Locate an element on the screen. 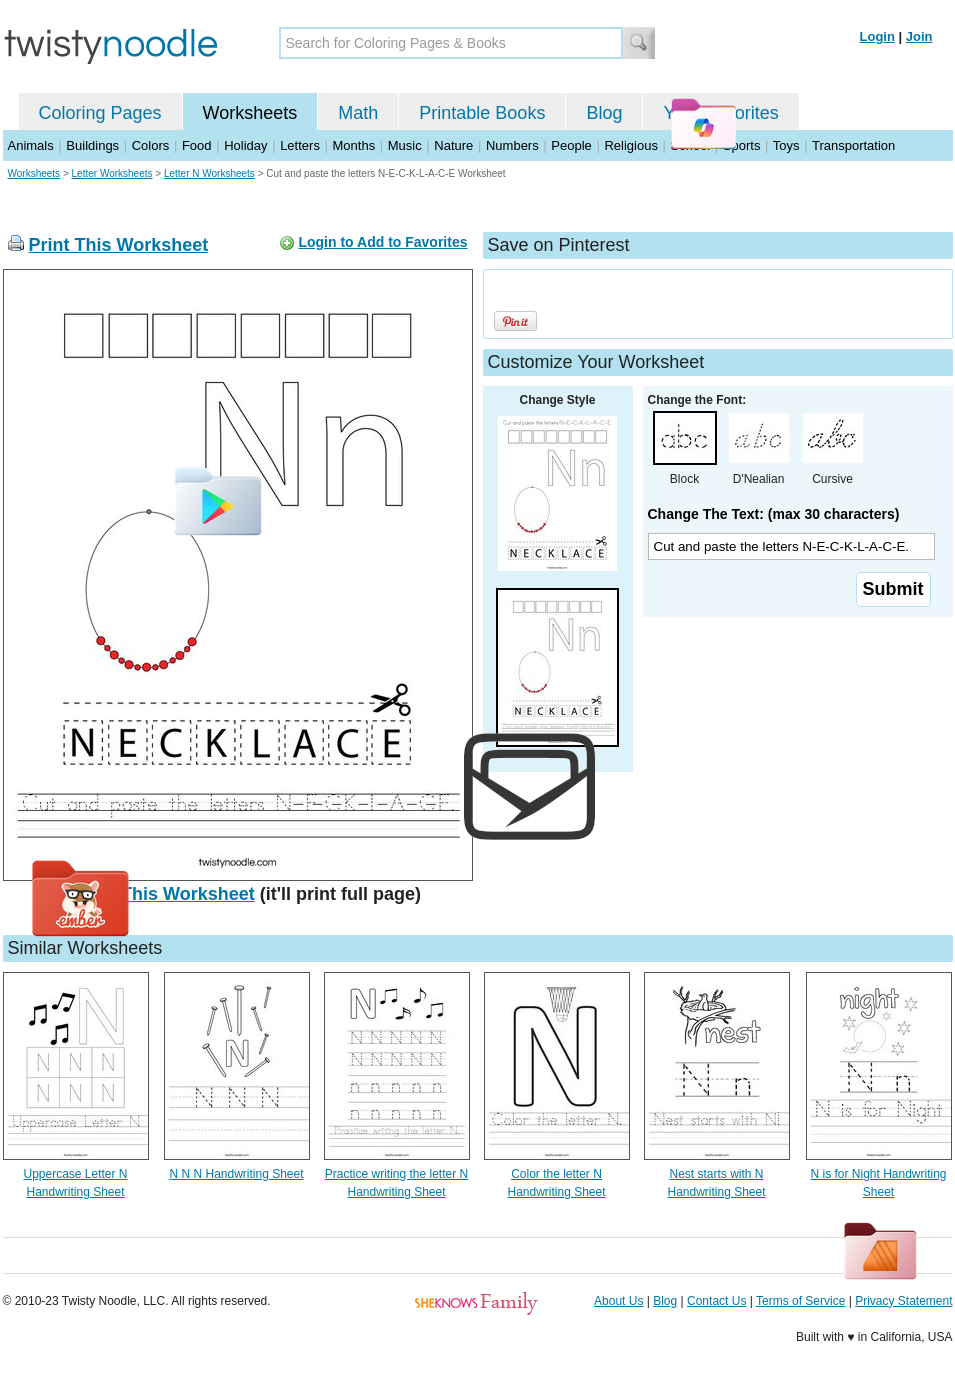  open affinity publisher project folder is located at coordinates (880, 1253).